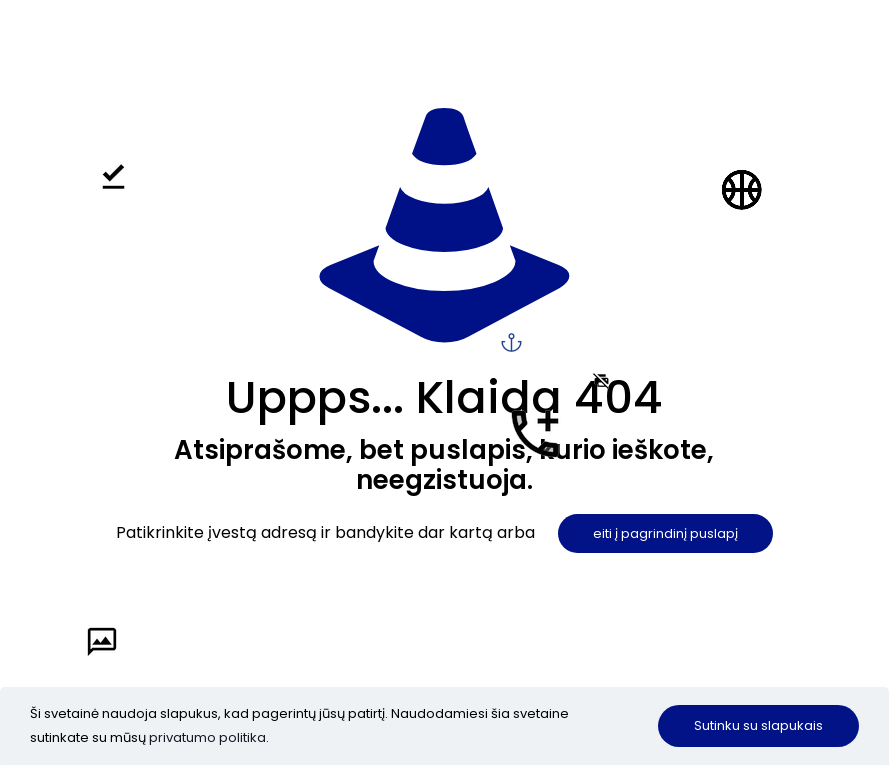 This screenshot has width=889, height=765. I want to click on access sports or basketball content, so click(742, 190).